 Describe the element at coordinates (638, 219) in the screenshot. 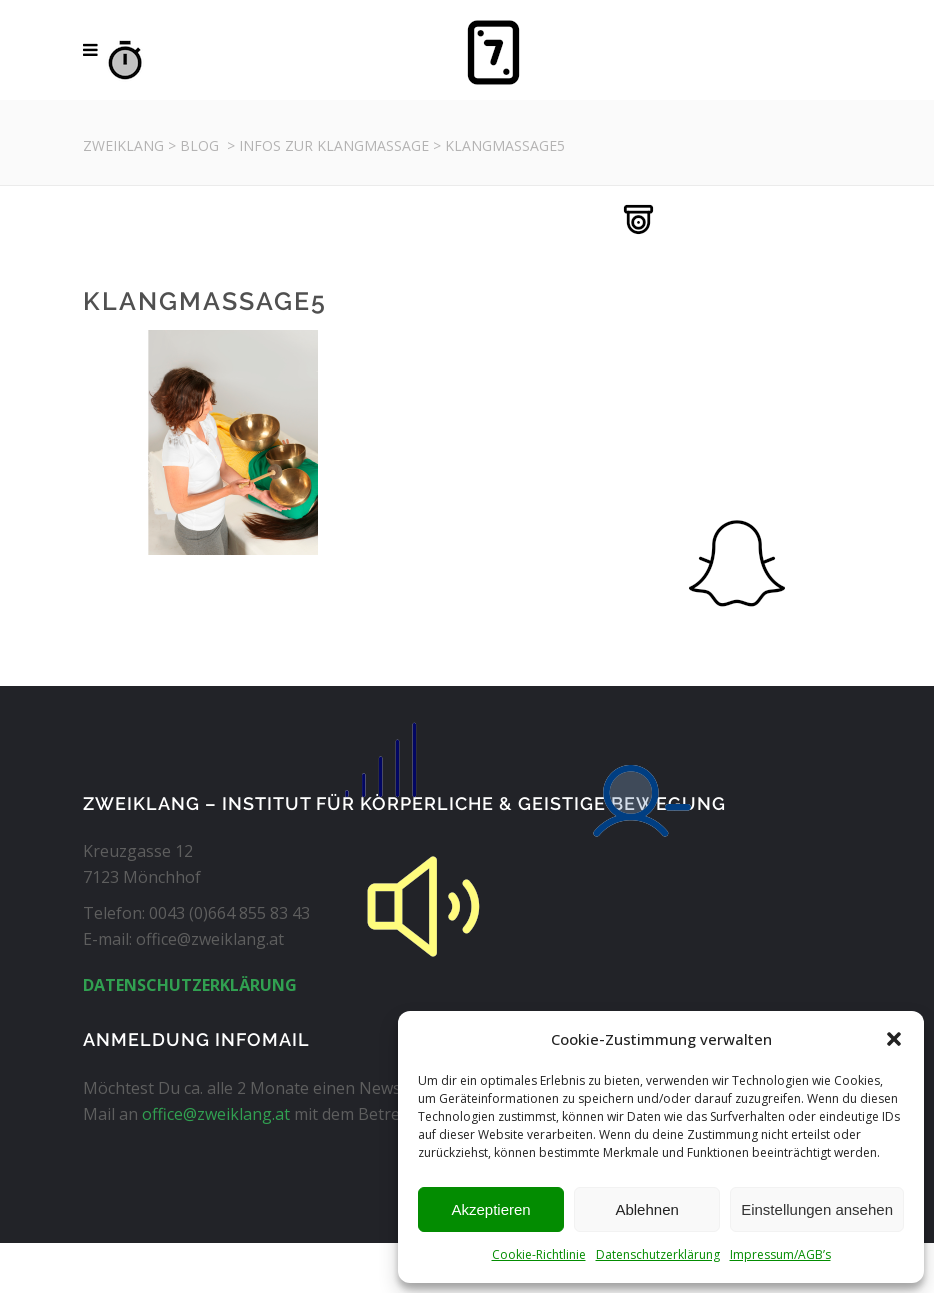

I see `access security camera settings` at that location.